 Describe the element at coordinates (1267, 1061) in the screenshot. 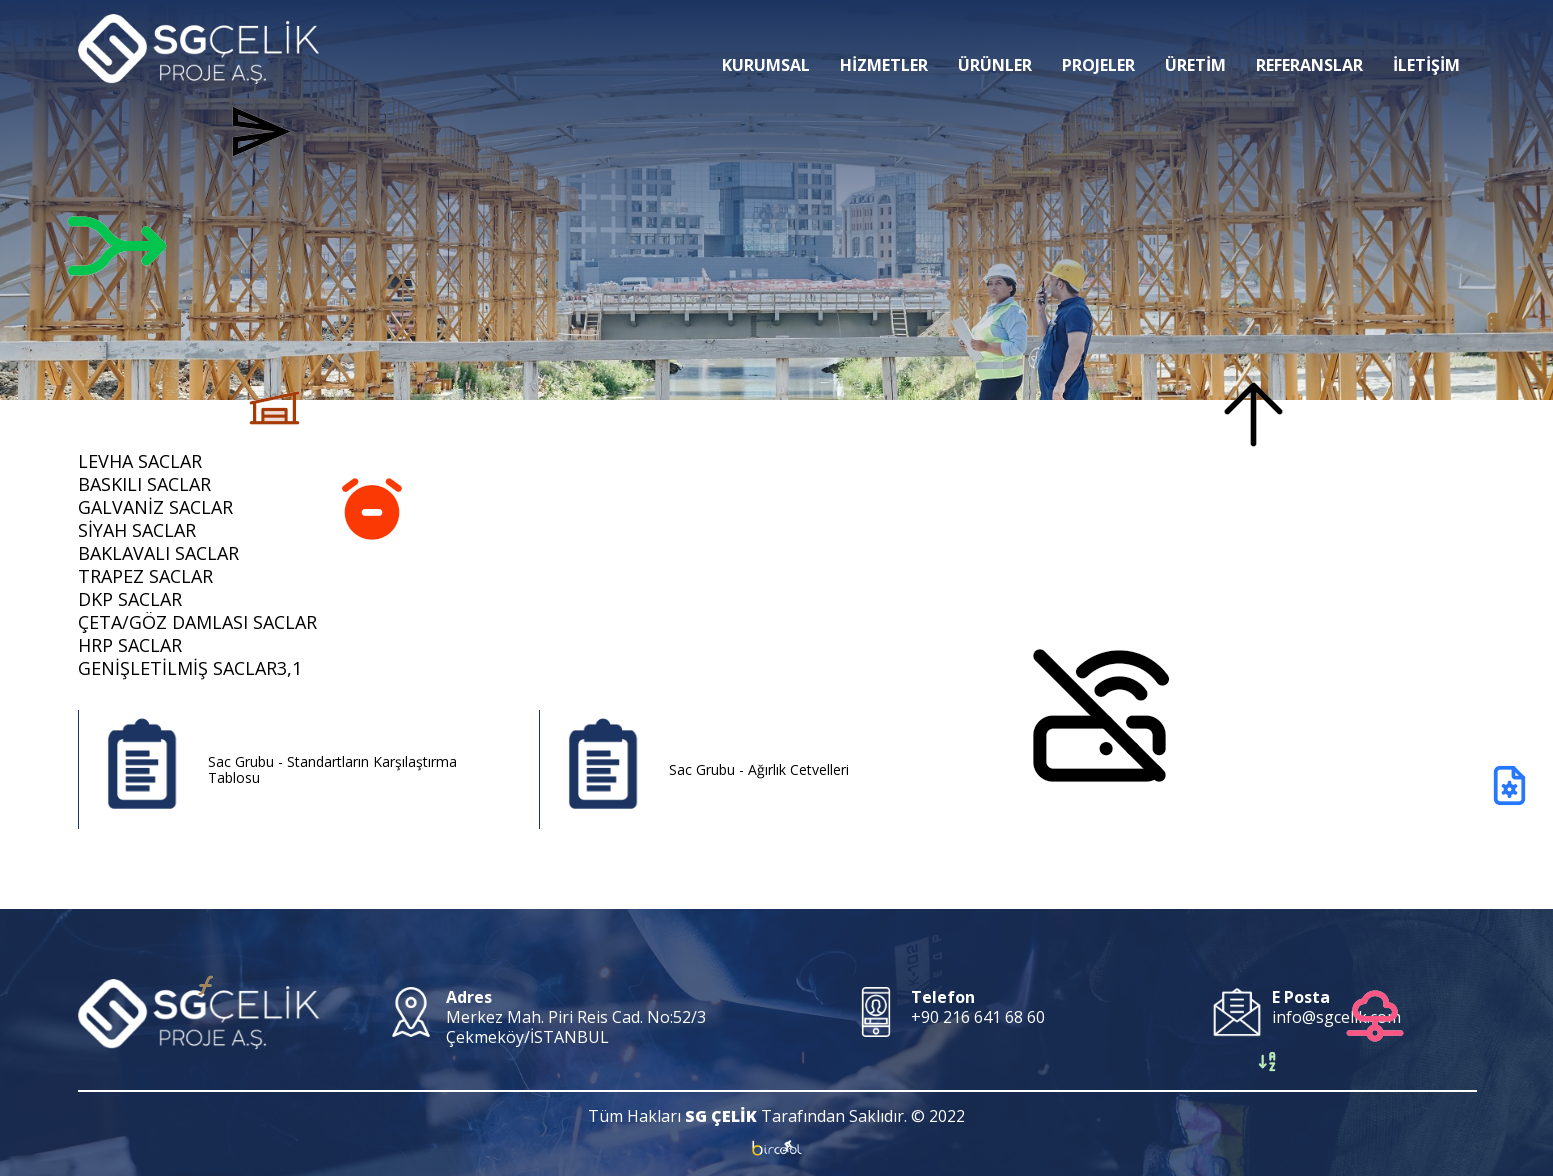

I see `sort items alphabetically A to Z` at that location.